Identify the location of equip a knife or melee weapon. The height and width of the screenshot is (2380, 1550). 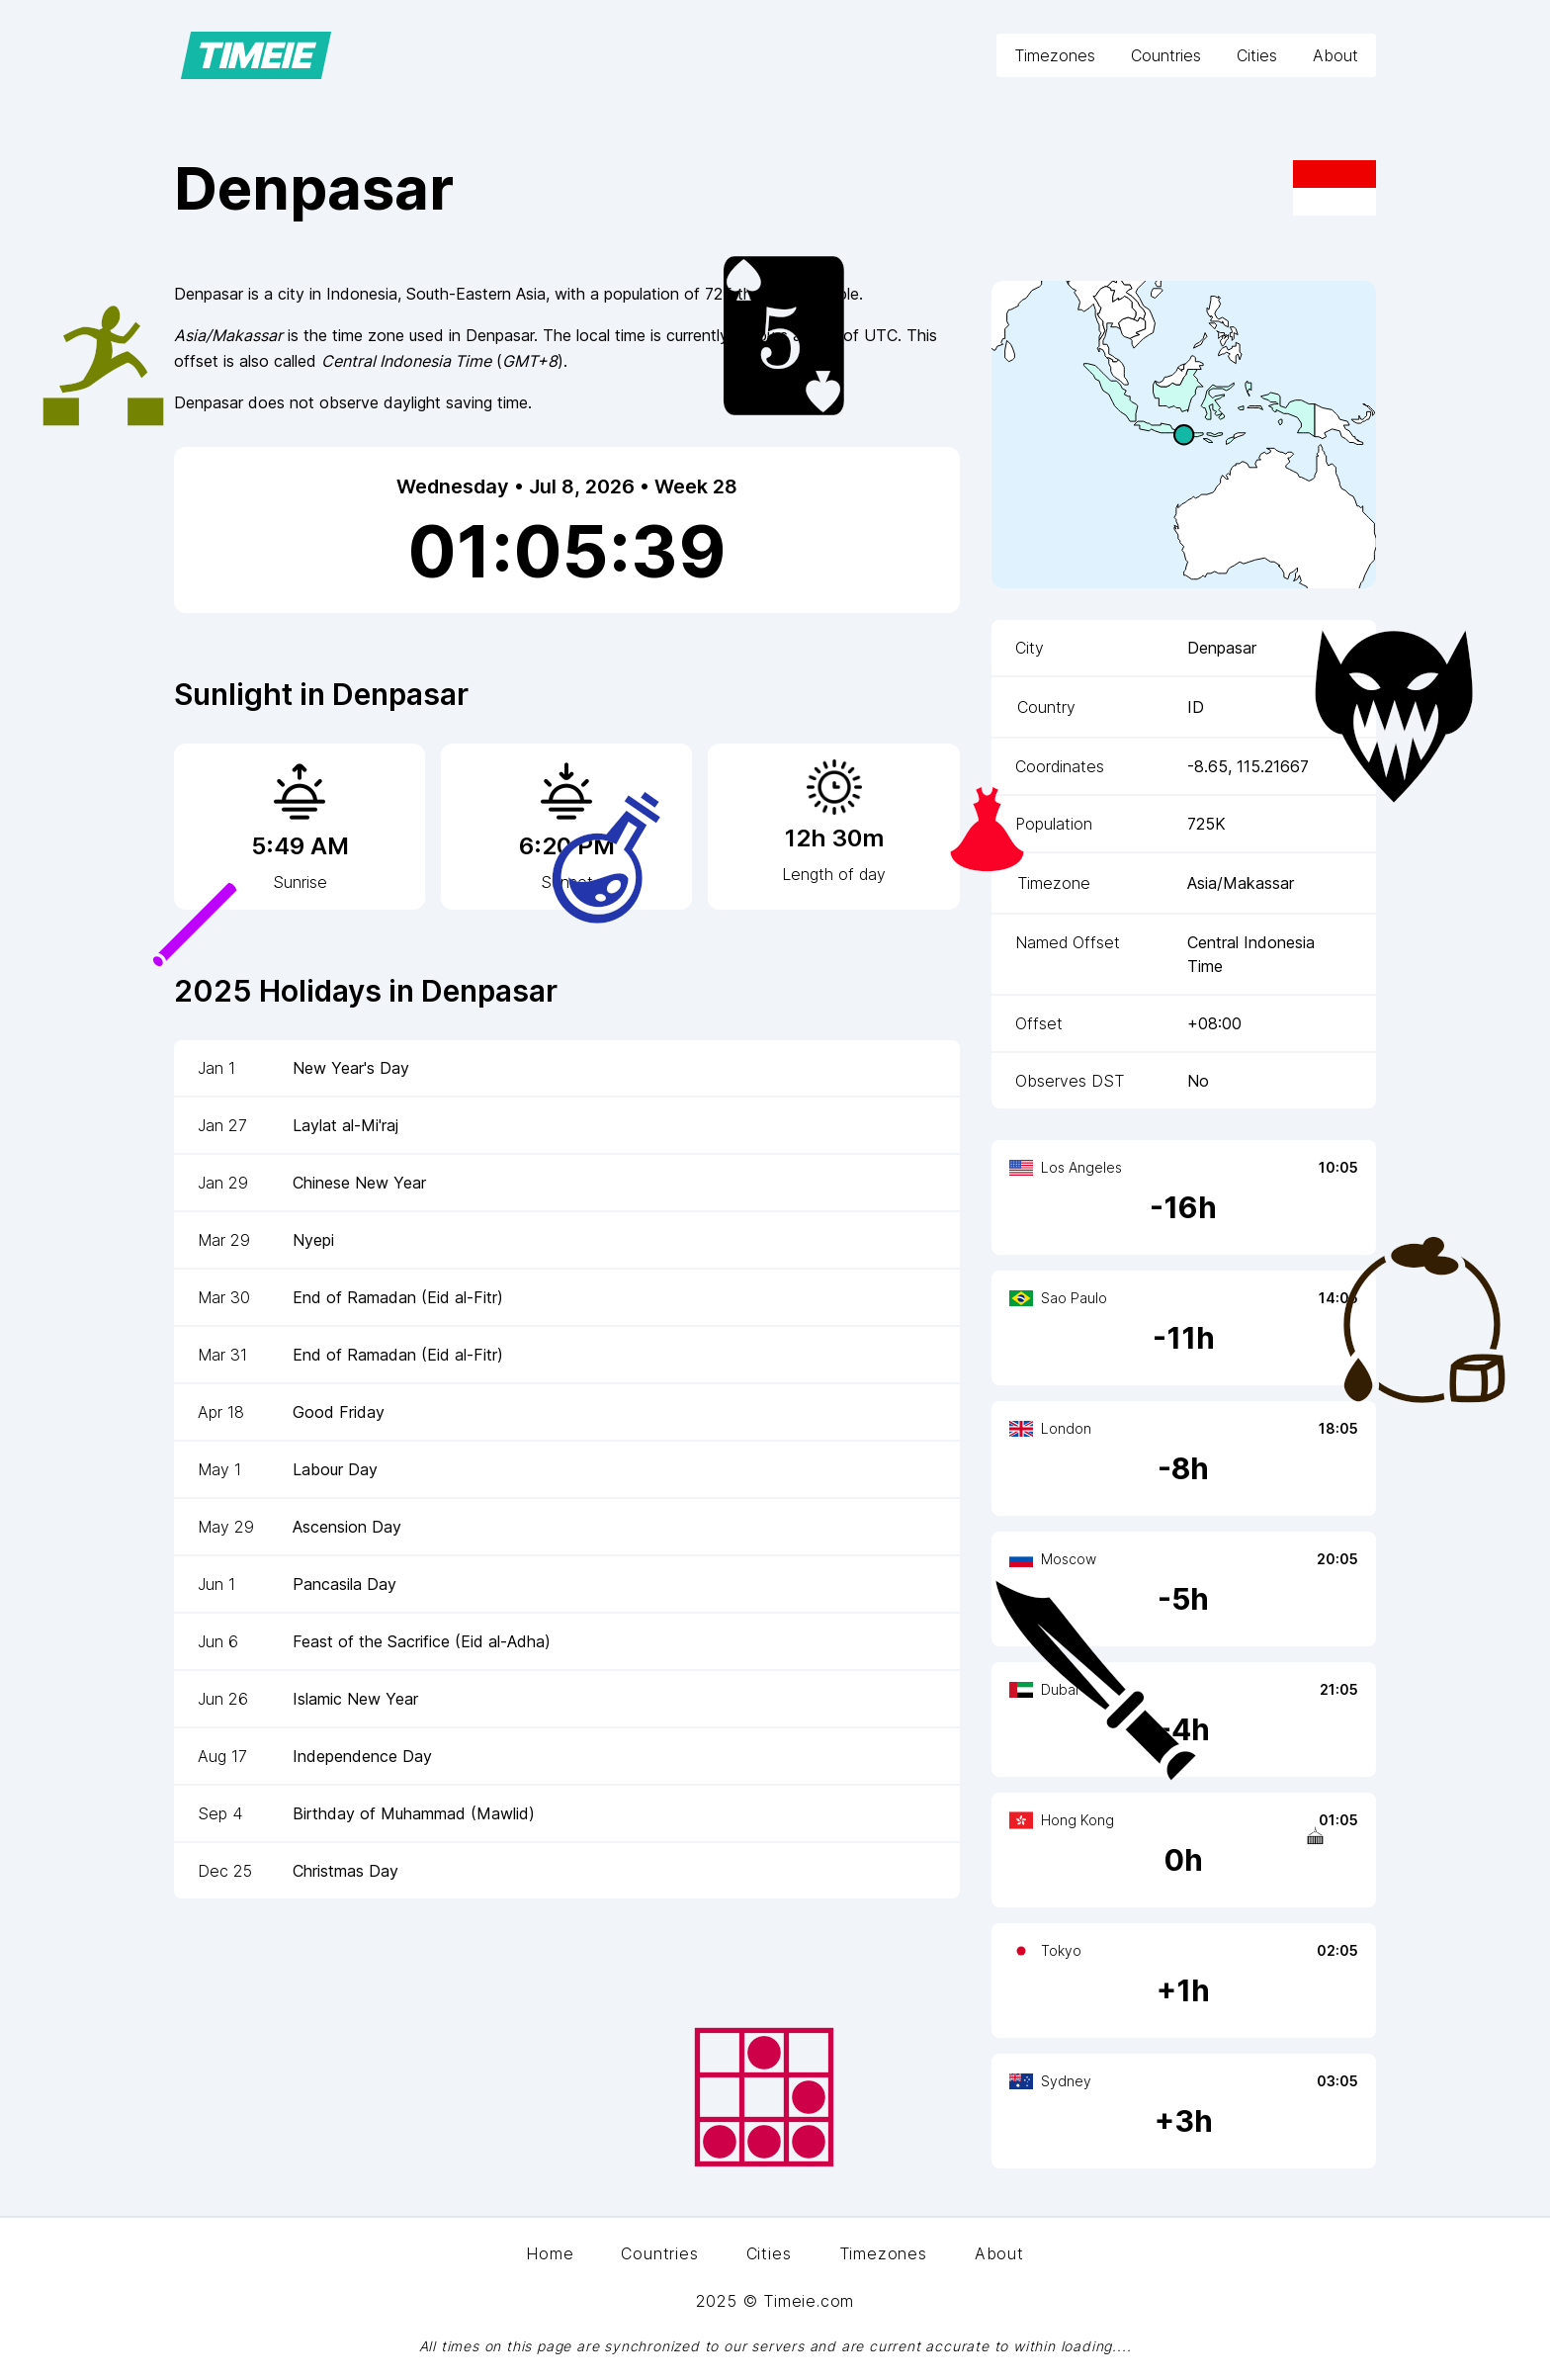
(1095, 1680).